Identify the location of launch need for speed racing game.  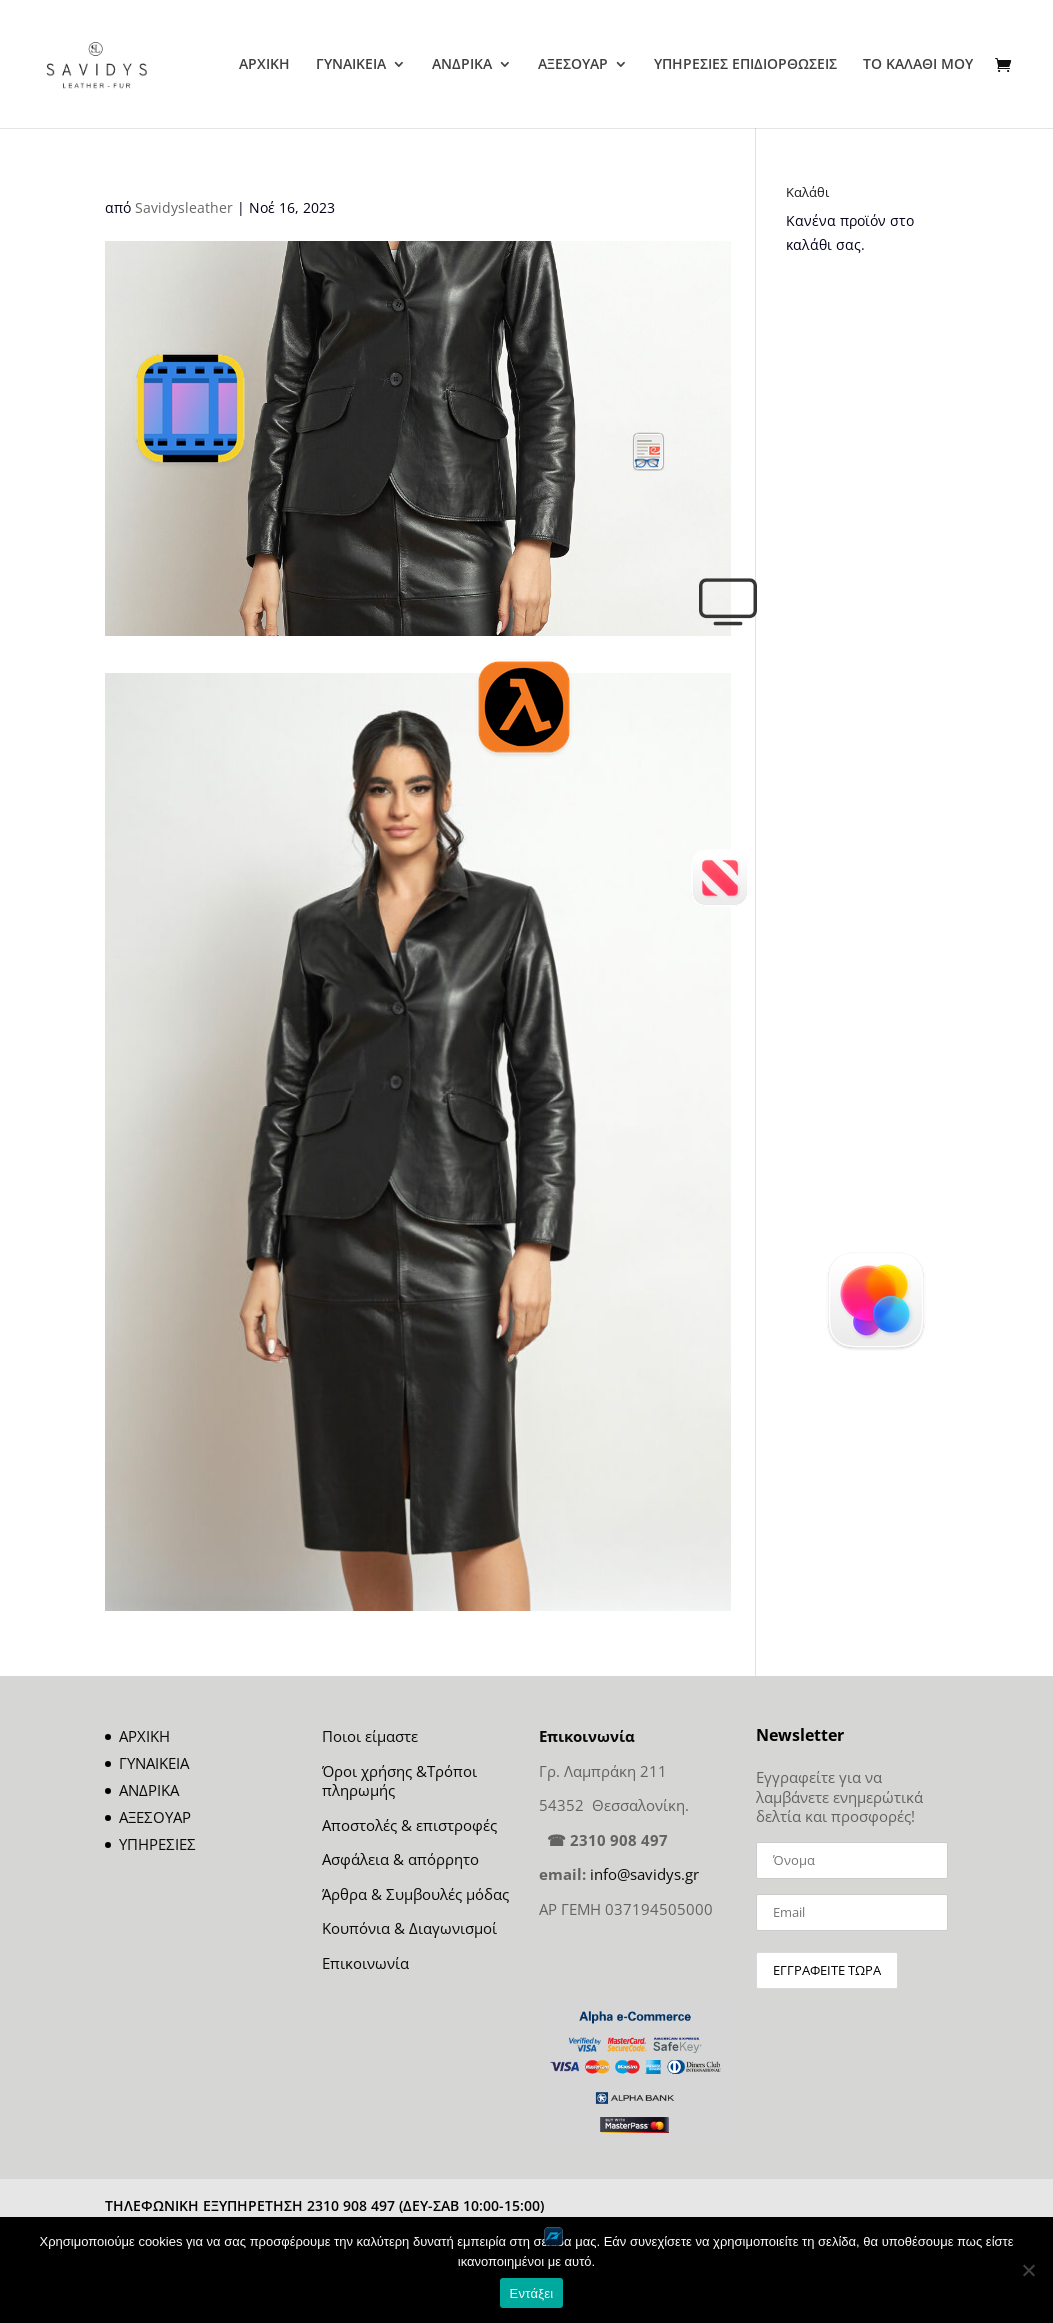
(553, 2236).